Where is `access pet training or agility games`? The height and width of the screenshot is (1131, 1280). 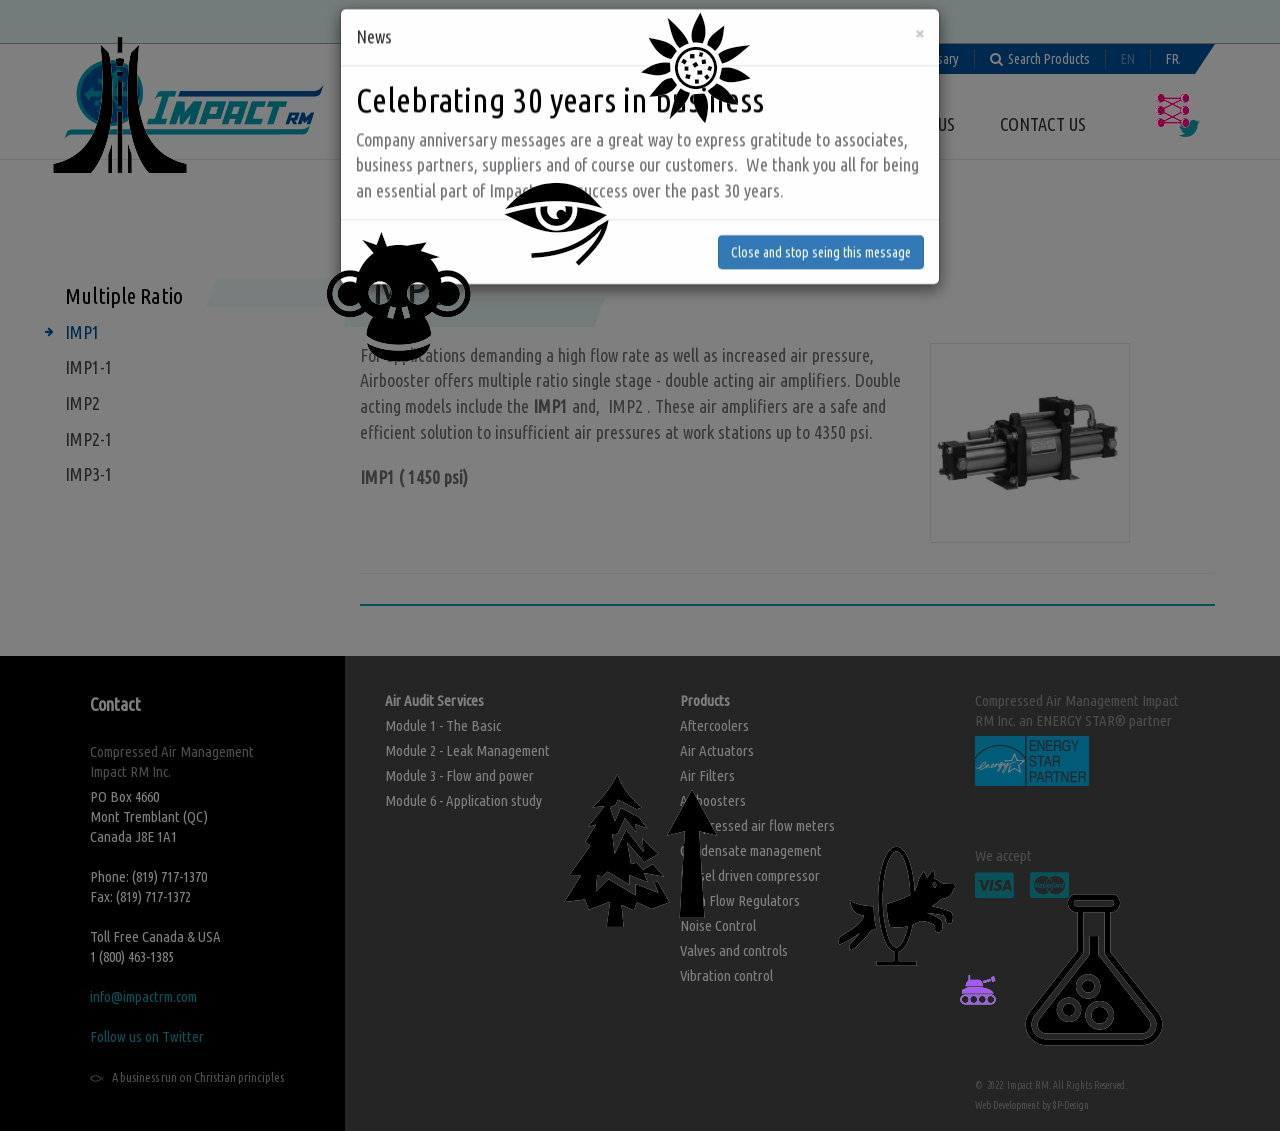 access pet training or agility games is located at coordinates (896, 905).